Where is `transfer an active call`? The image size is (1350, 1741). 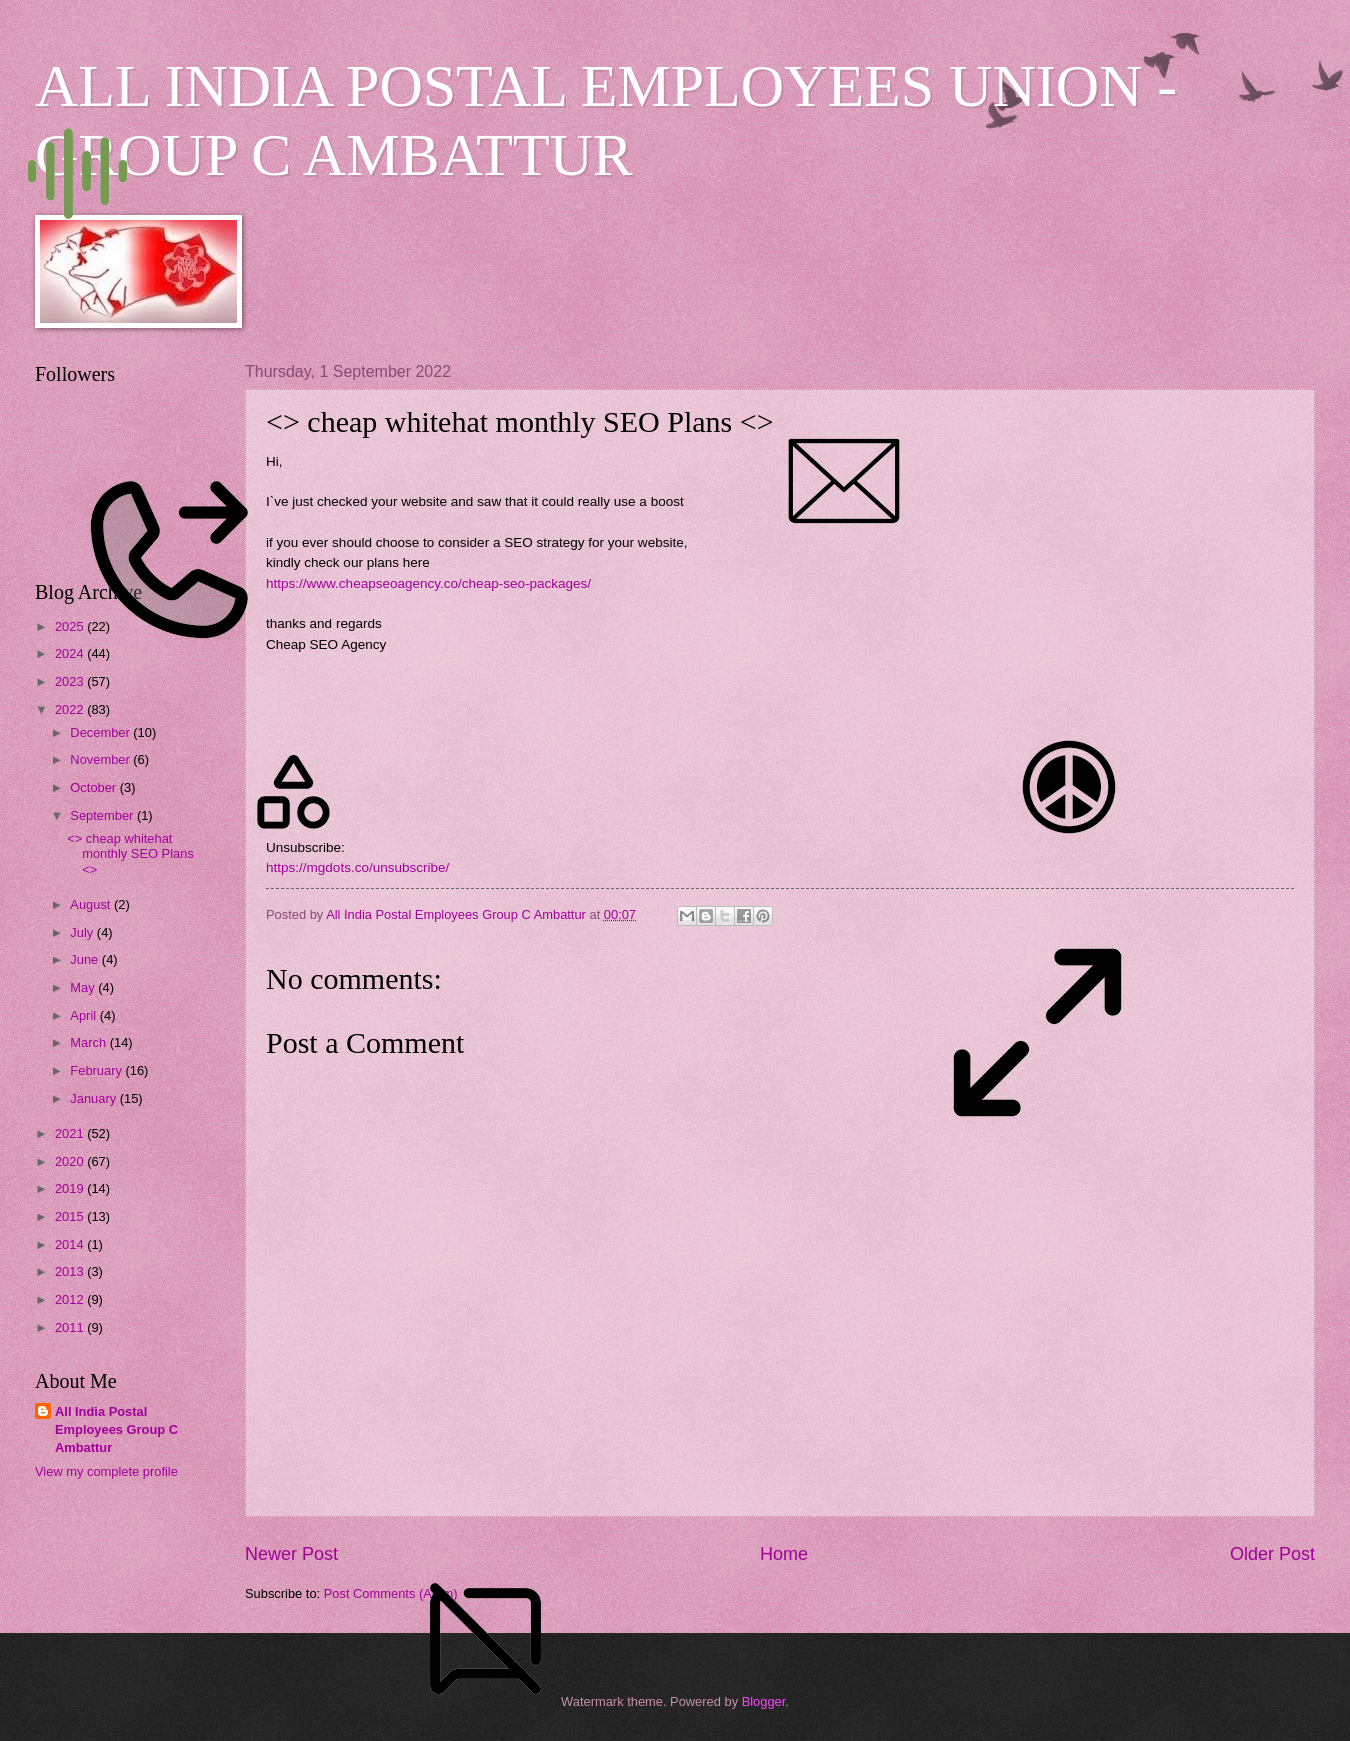
transfer an active call is located at coordinates (172, 556).